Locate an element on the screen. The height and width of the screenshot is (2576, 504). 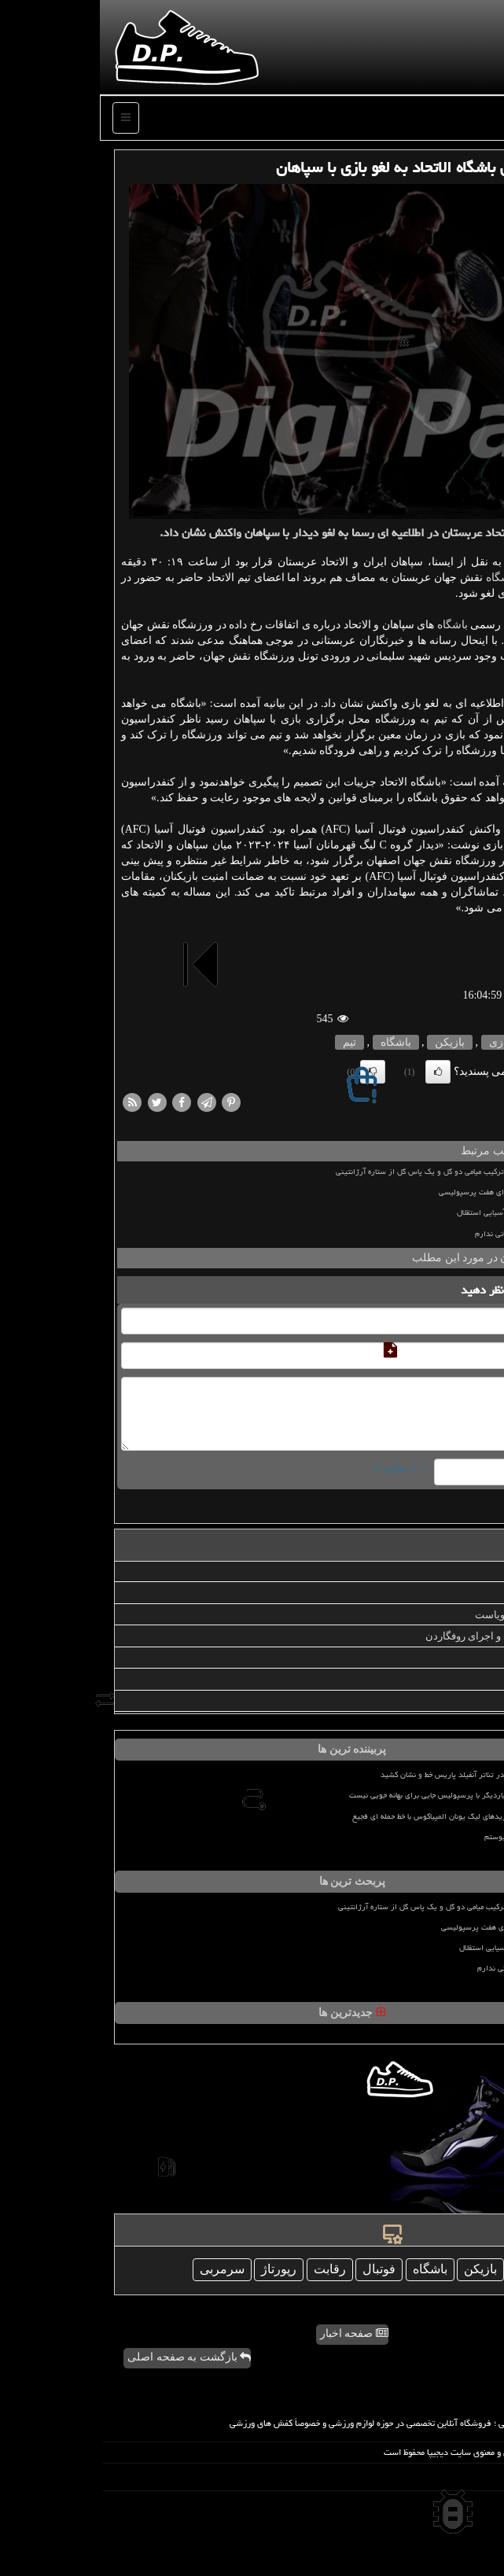
create a new file is located at coordinates (390, 1349).